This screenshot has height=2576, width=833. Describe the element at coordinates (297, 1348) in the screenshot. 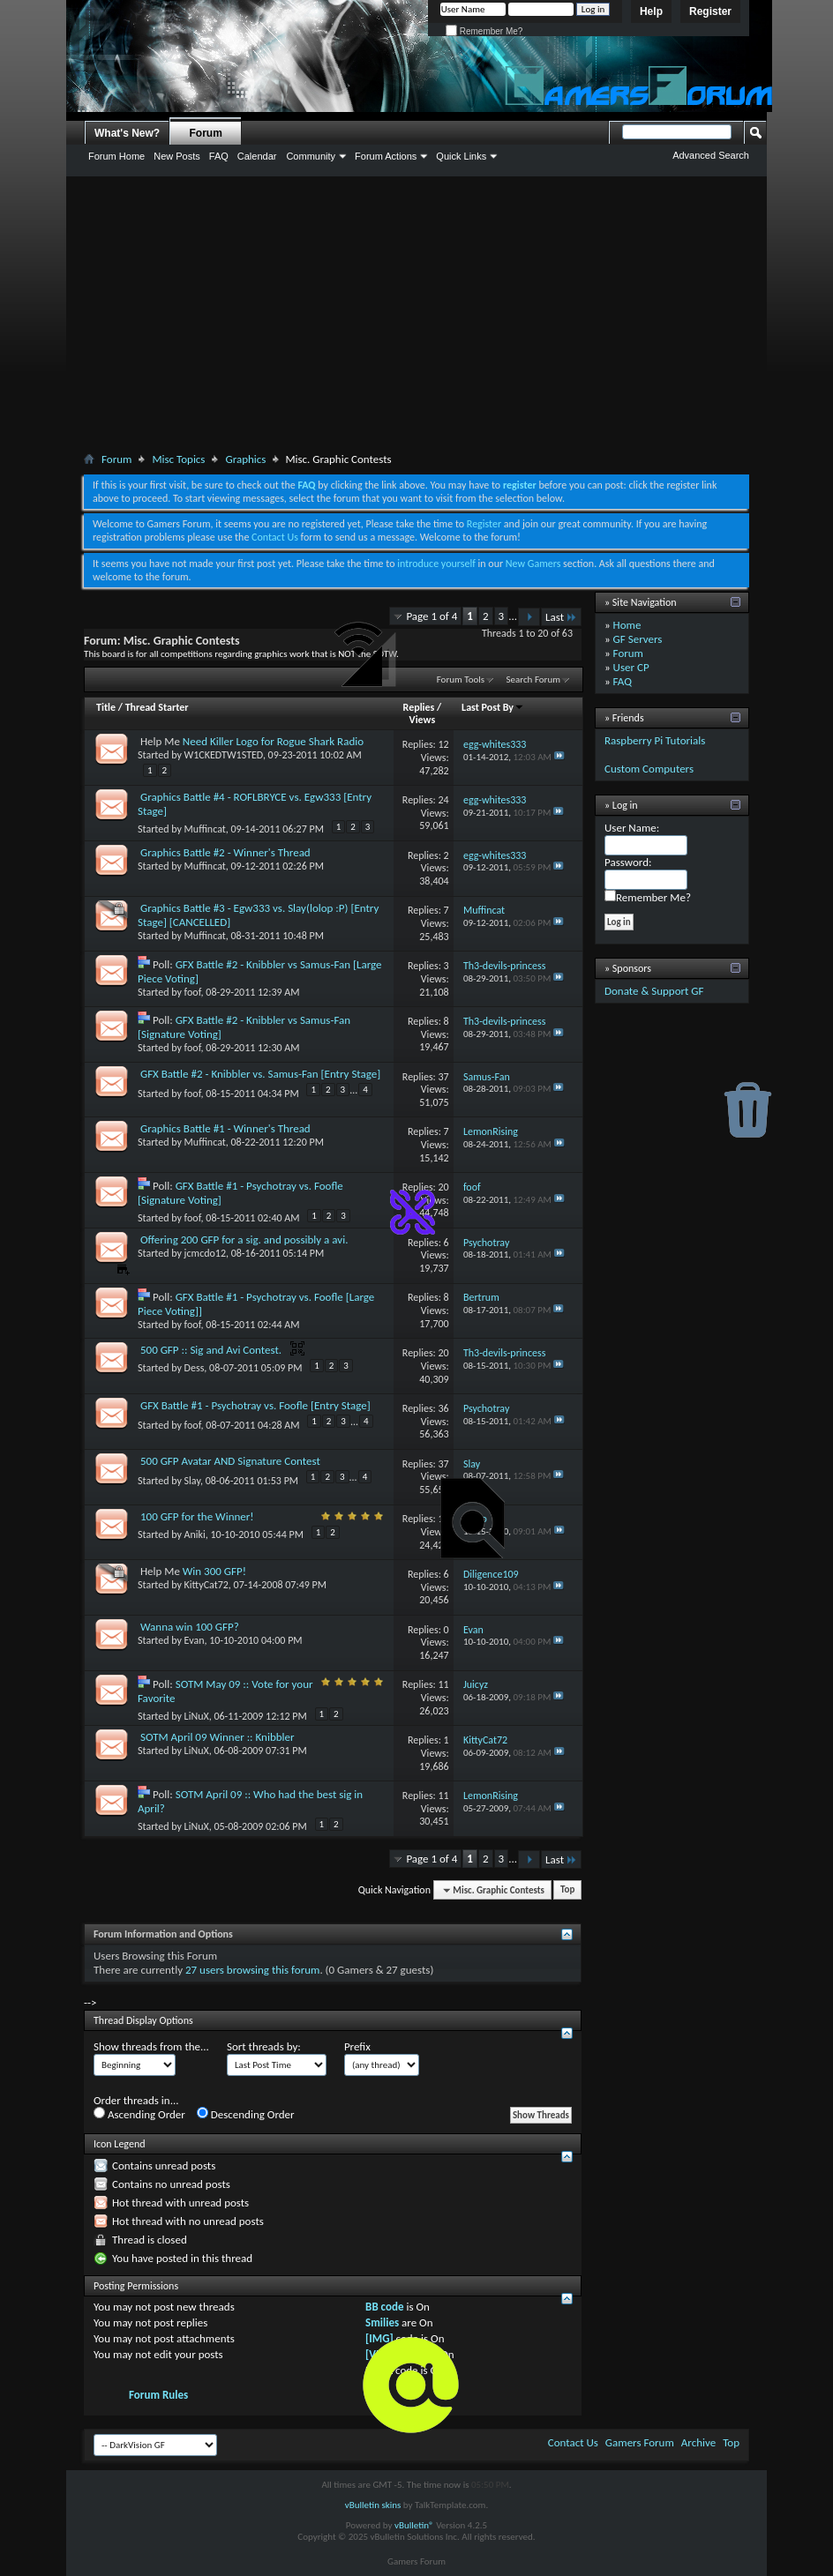

I see `scan a QR code` at that location.